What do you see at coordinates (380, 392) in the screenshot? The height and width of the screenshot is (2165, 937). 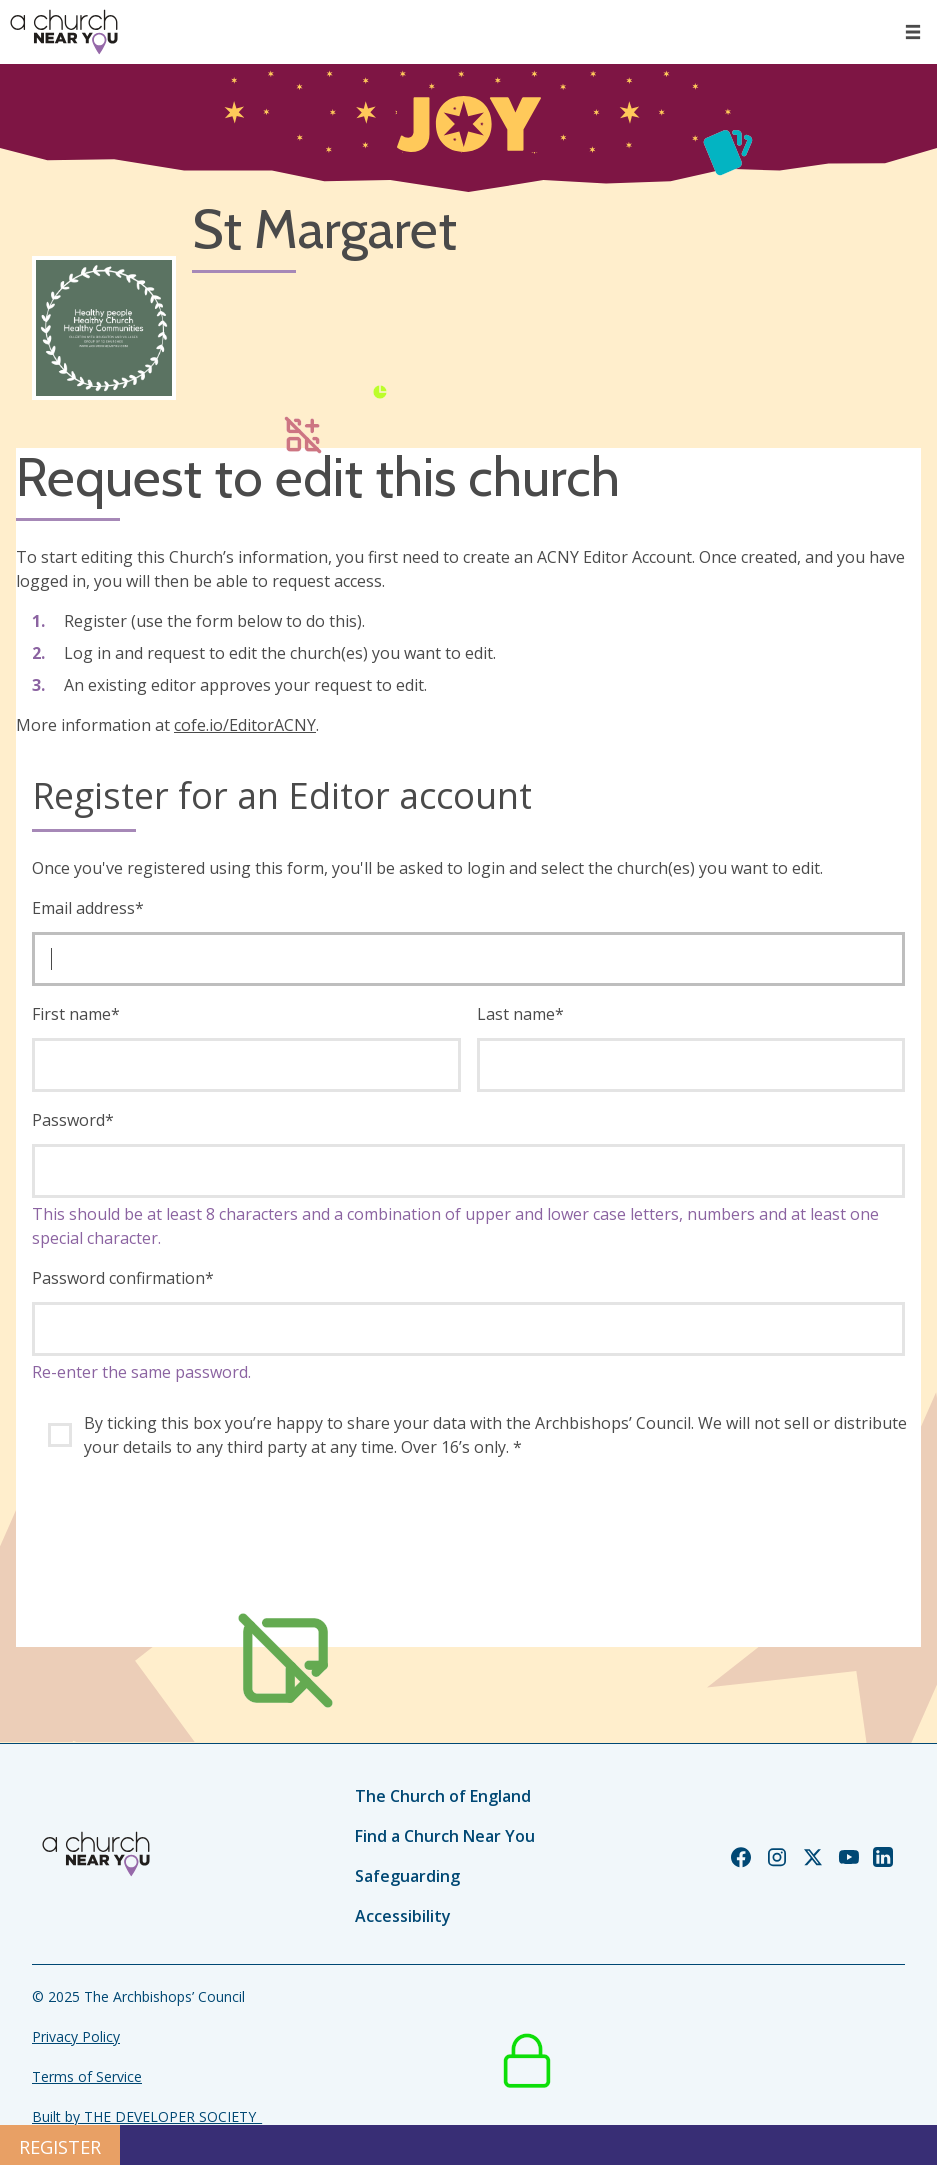 I see `view pie chart analytics` at bounding box center [380, 392].